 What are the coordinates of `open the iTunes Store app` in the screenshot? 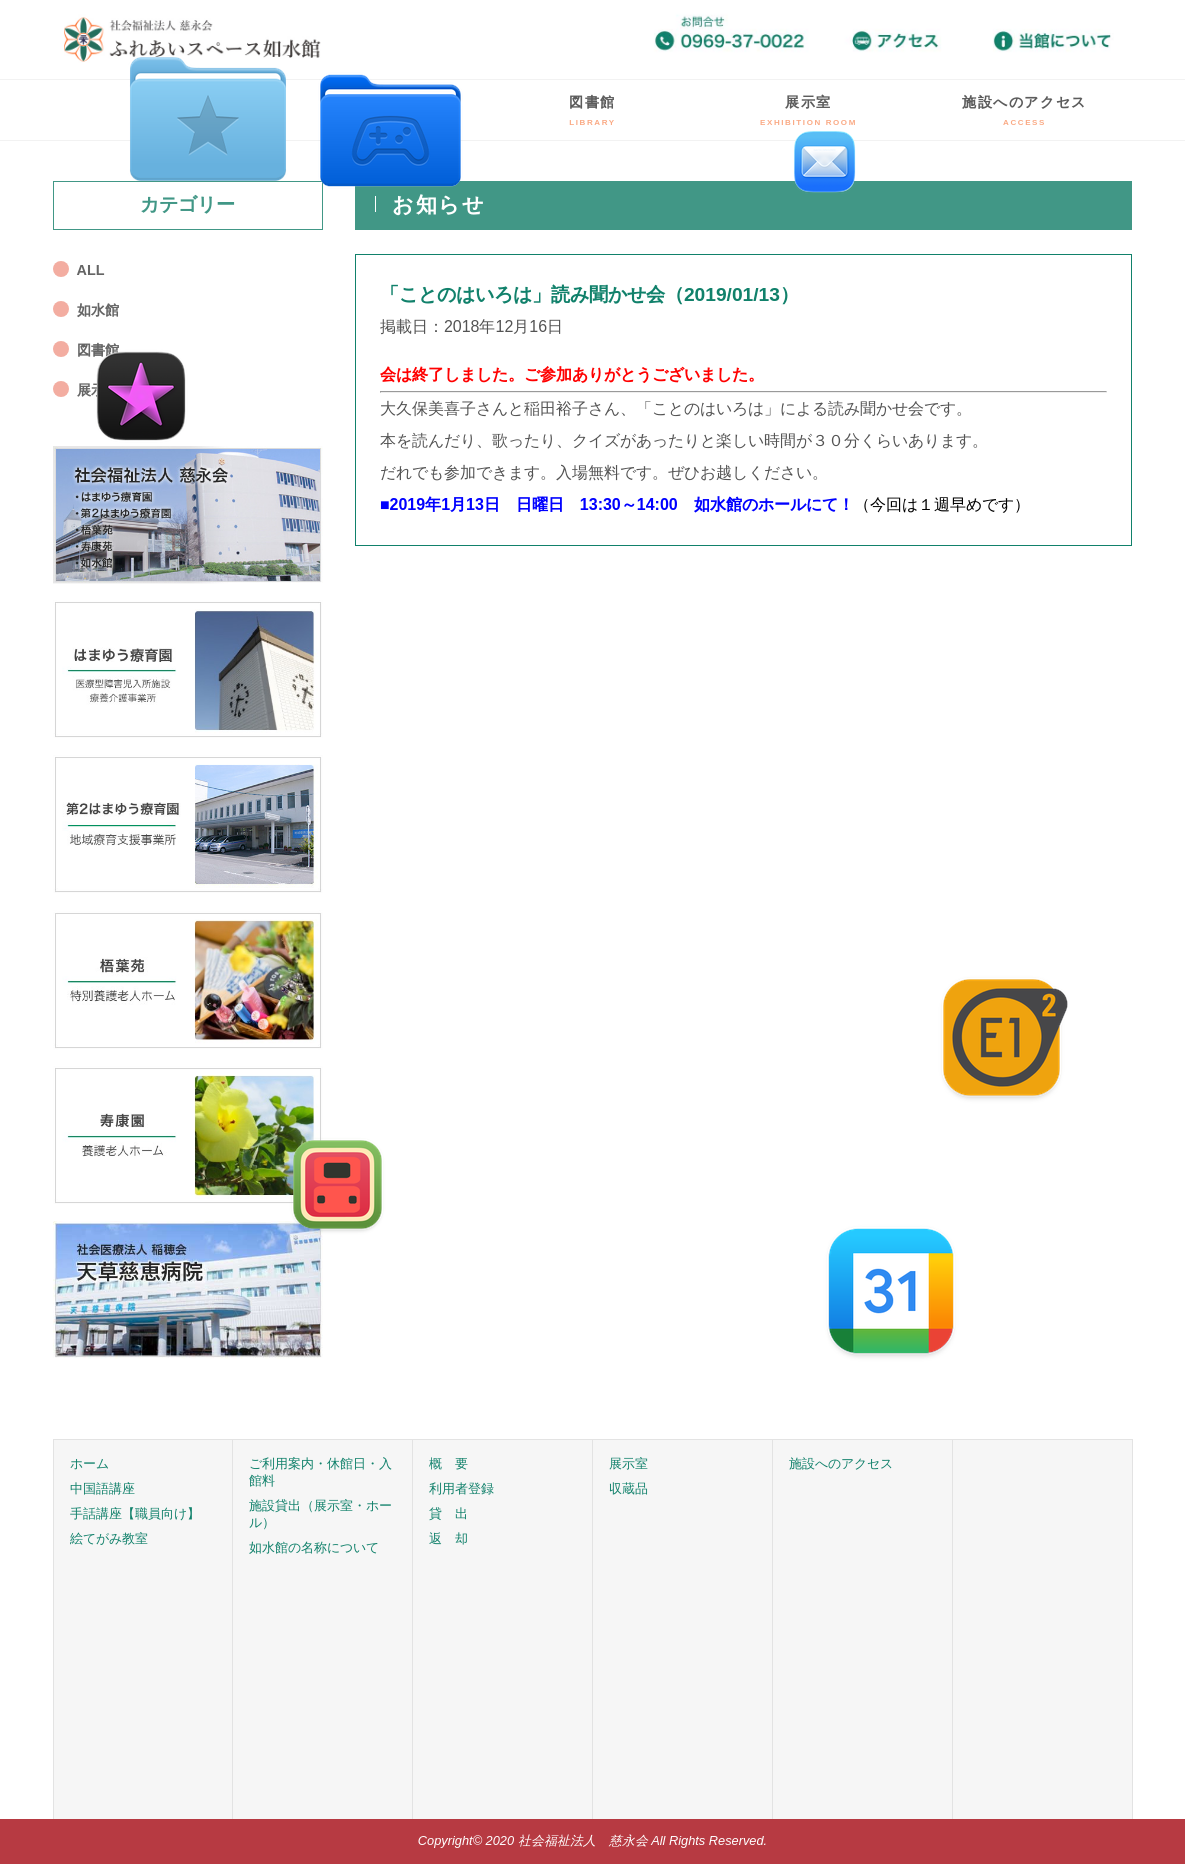 It's located at (141, 396).